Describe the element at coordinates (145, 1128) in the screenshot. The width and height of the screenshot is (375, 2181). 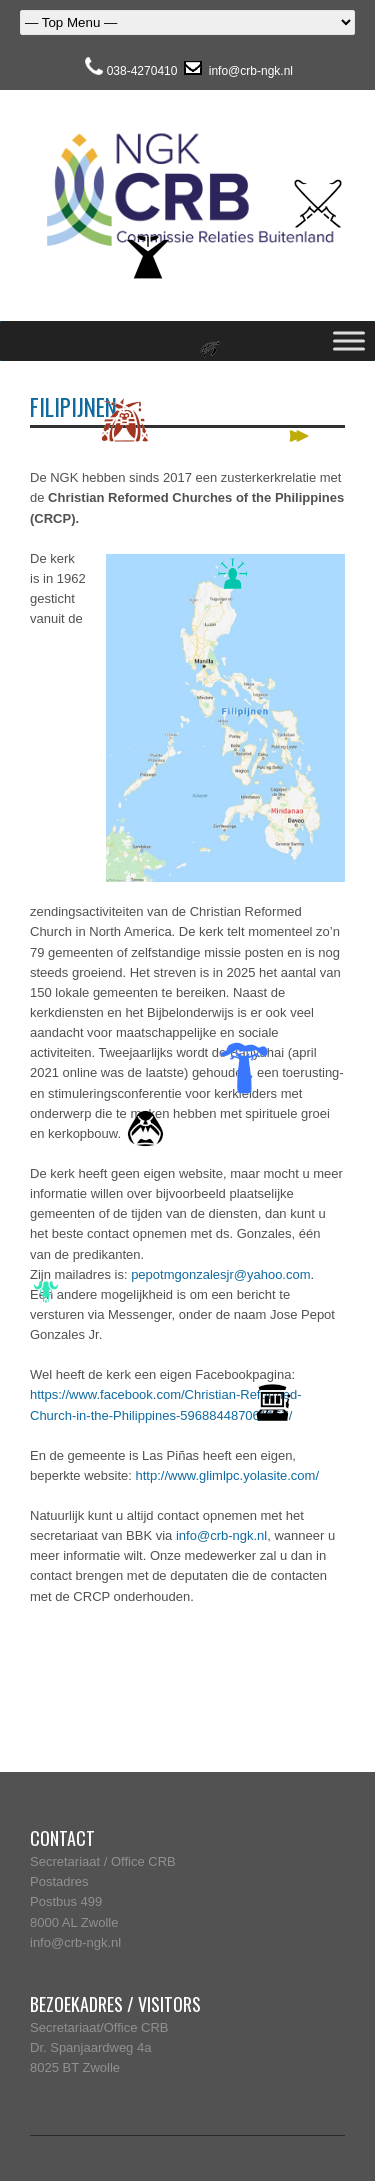
I see `indicates a swallow or consume ability in gameplay` at that location.